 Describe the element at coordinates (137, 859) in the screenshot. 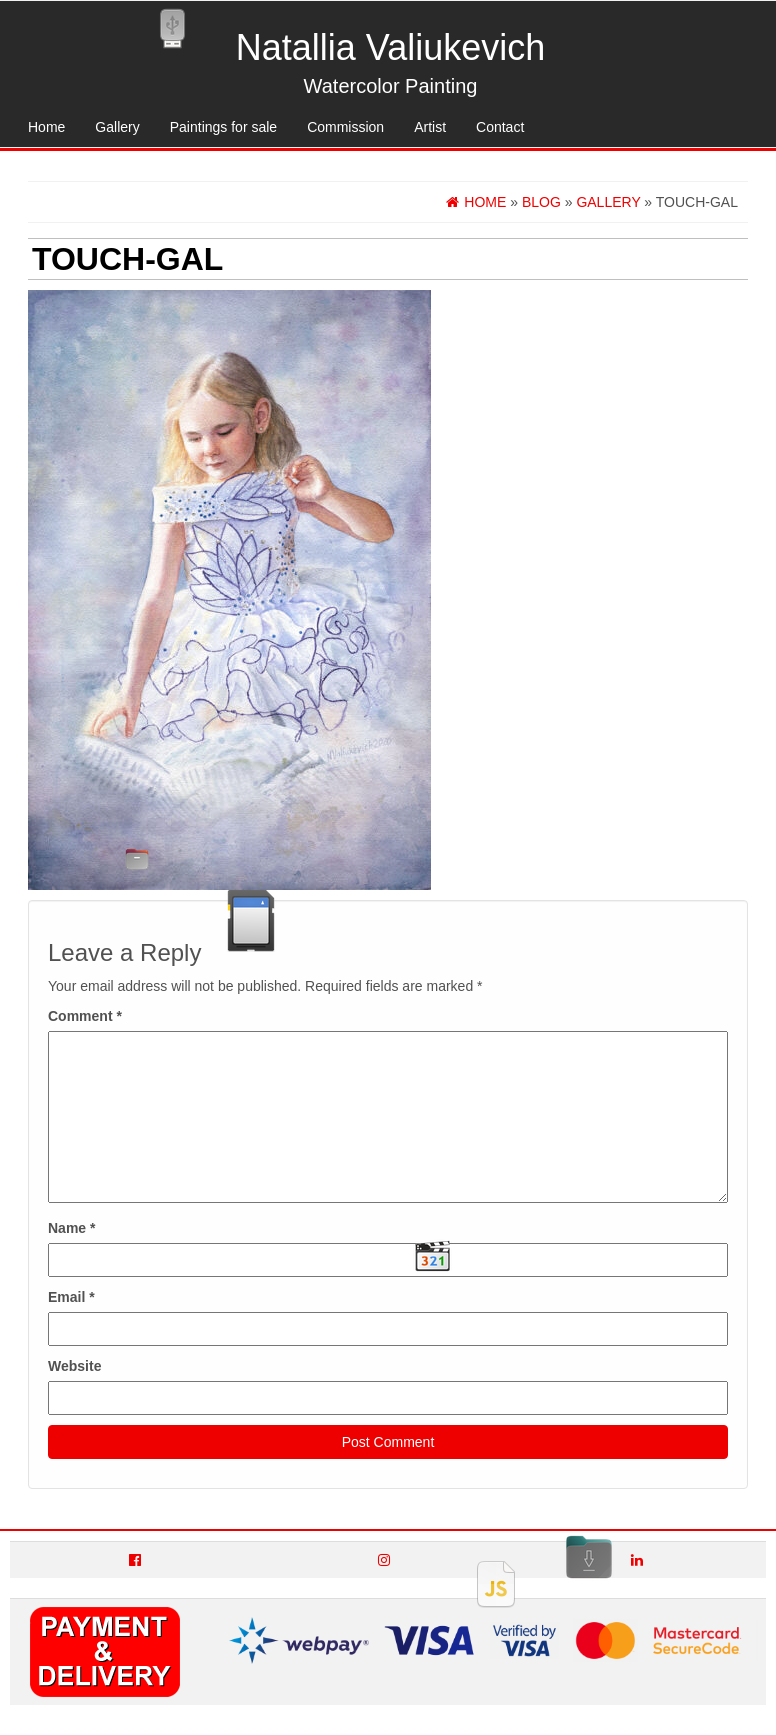

I see `open the file manager application` at that location.